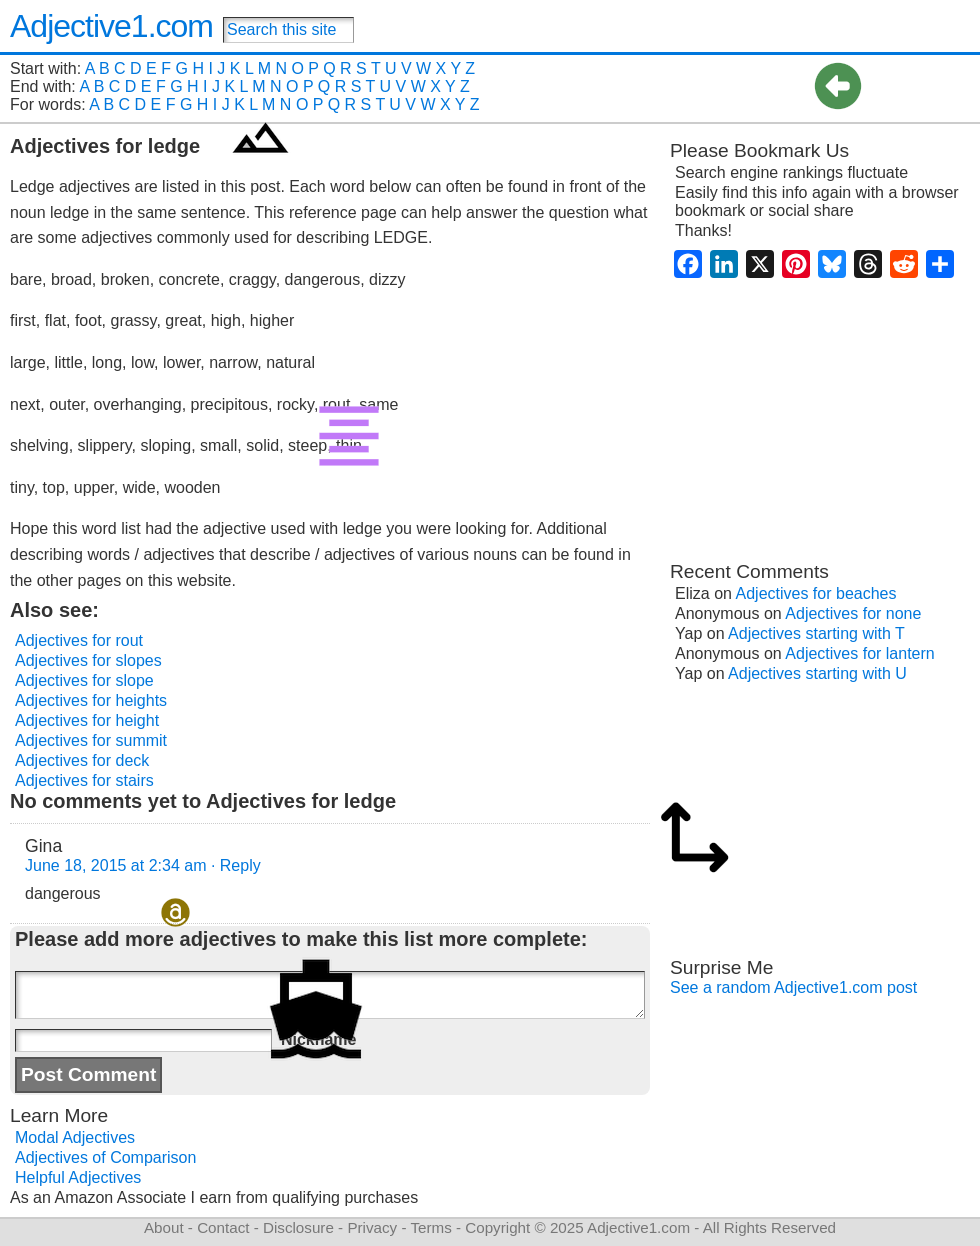 Image resolution: width=980 pixels, height=1246 pixels. I want to click on get directions by ferry or boat, so click(316, 1009).